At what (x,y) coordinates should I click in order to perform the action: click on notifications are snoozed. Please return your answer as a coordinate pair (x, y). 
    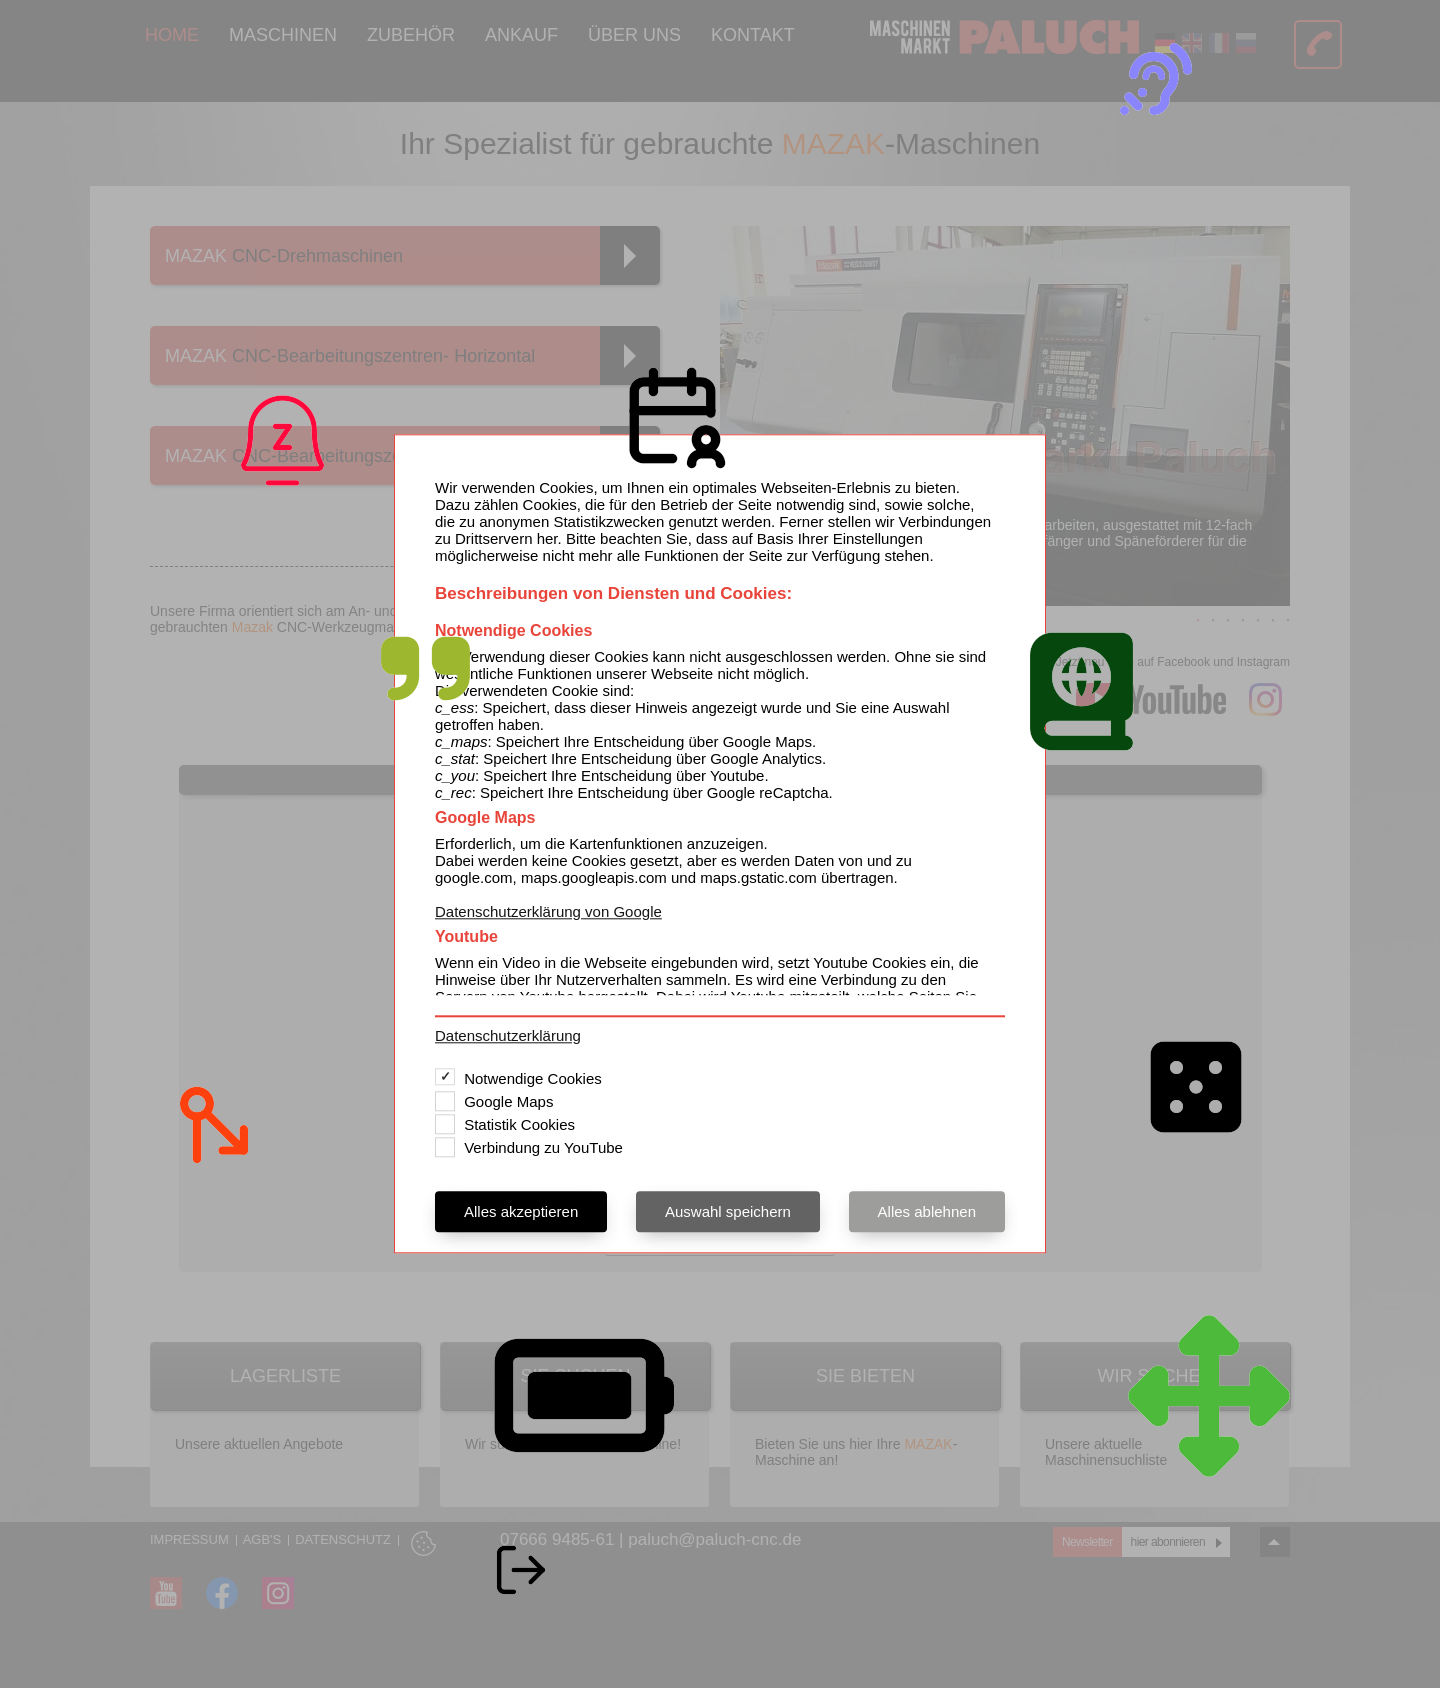
    Looking at the image, I should click on (282, 440).